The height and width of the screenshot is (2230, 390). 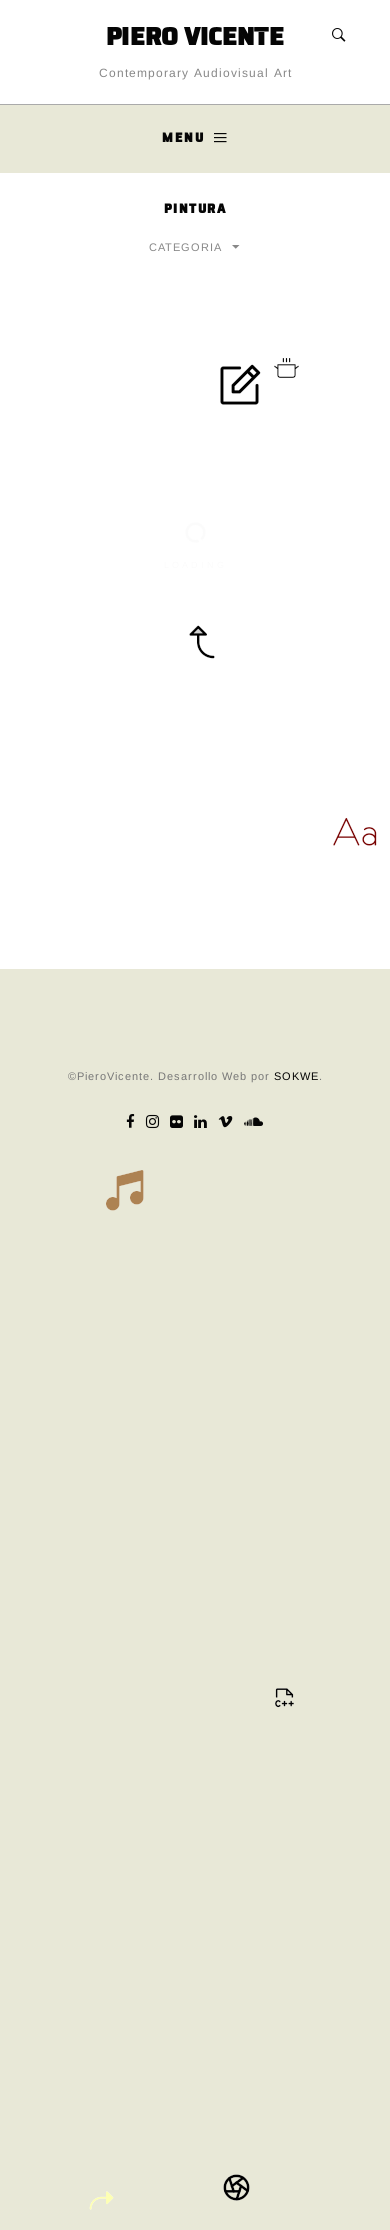 What do you see at coordinates (127, 1191) in the screenshot?
I see `access music or audio library` at bounding box center [127, 1191].